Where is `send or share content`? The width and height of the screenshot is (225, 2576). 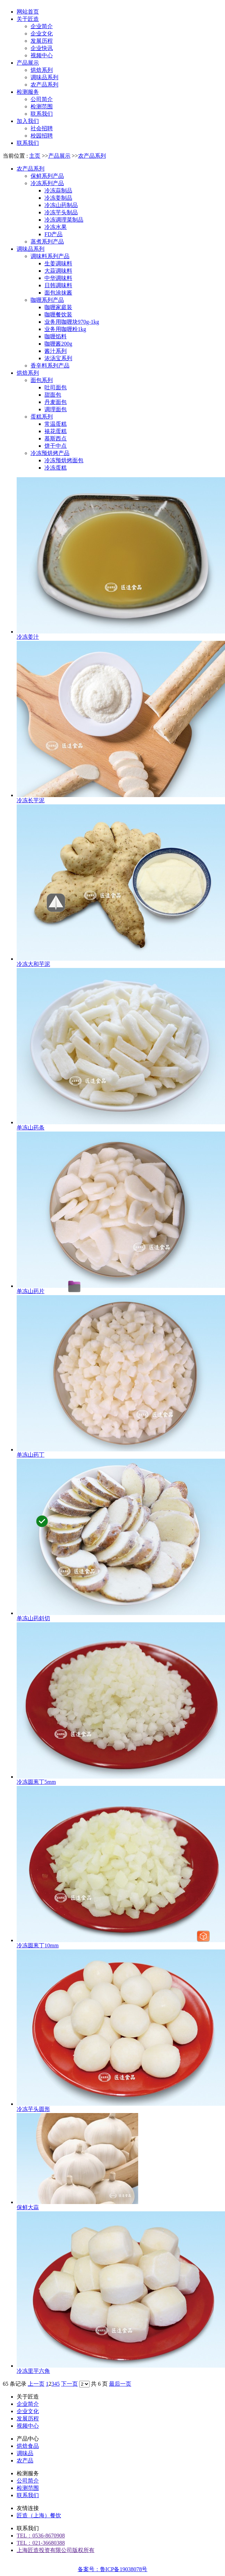
send or share content is located at coordinates (56, 903).